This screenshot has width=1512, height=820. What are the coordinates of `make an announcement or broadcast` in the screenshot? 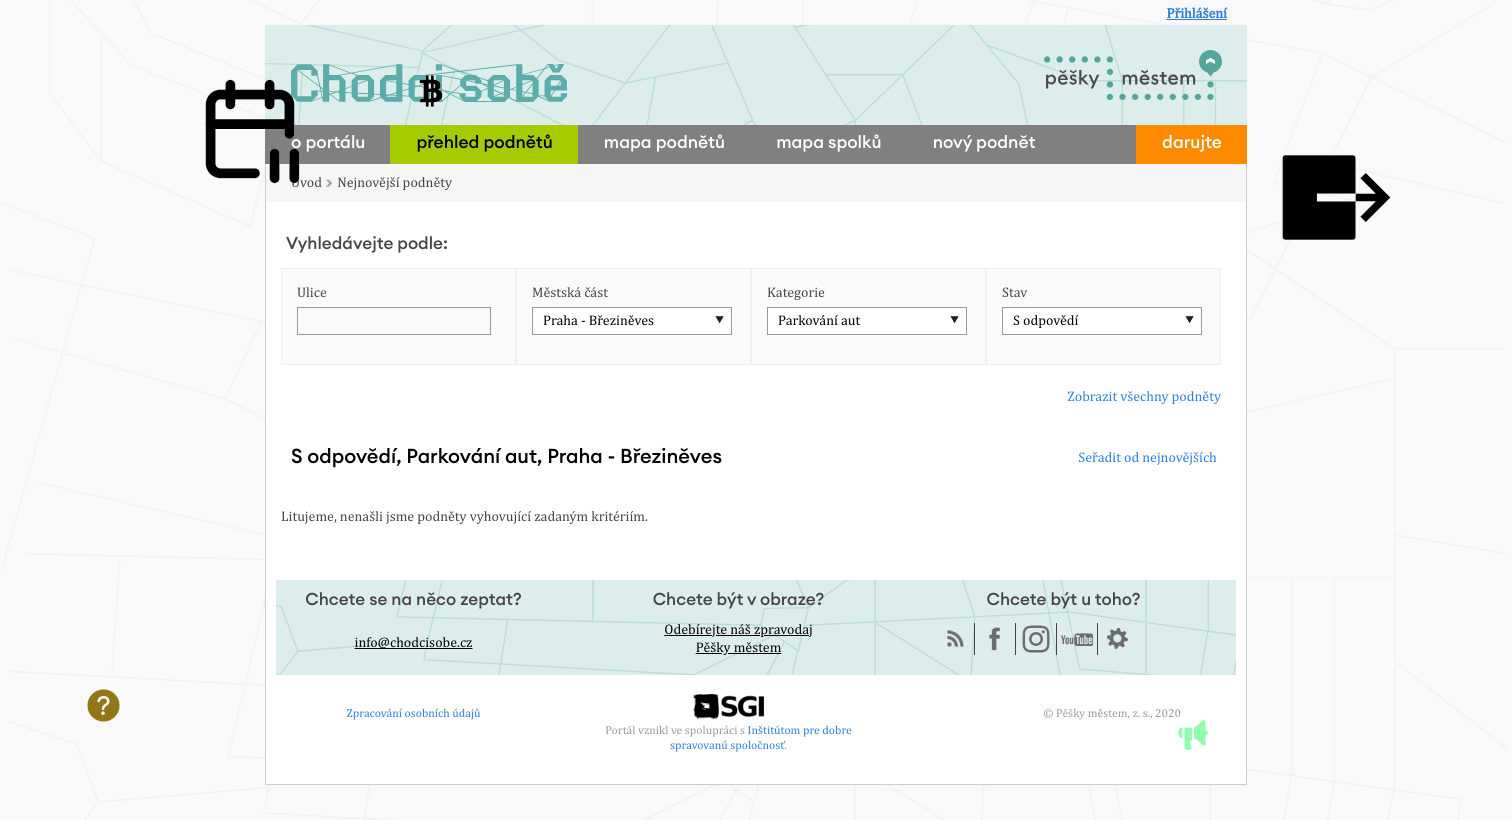 It's located at (1193, 735).